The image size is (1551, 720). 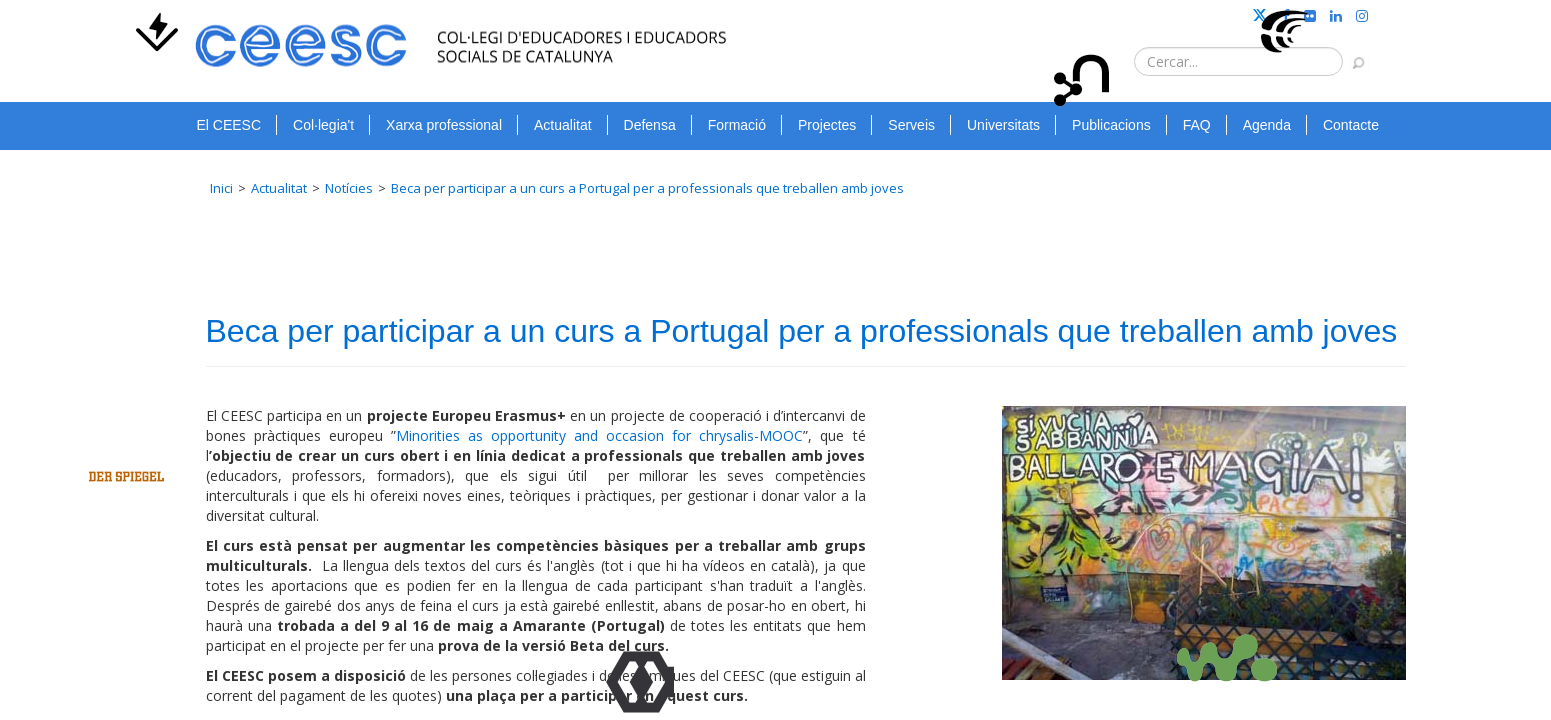 What do you see at coordinates (1284, 31) in the screenshot?
I see `Crowdin localization platform logo` at bounding box center [1284, 31].